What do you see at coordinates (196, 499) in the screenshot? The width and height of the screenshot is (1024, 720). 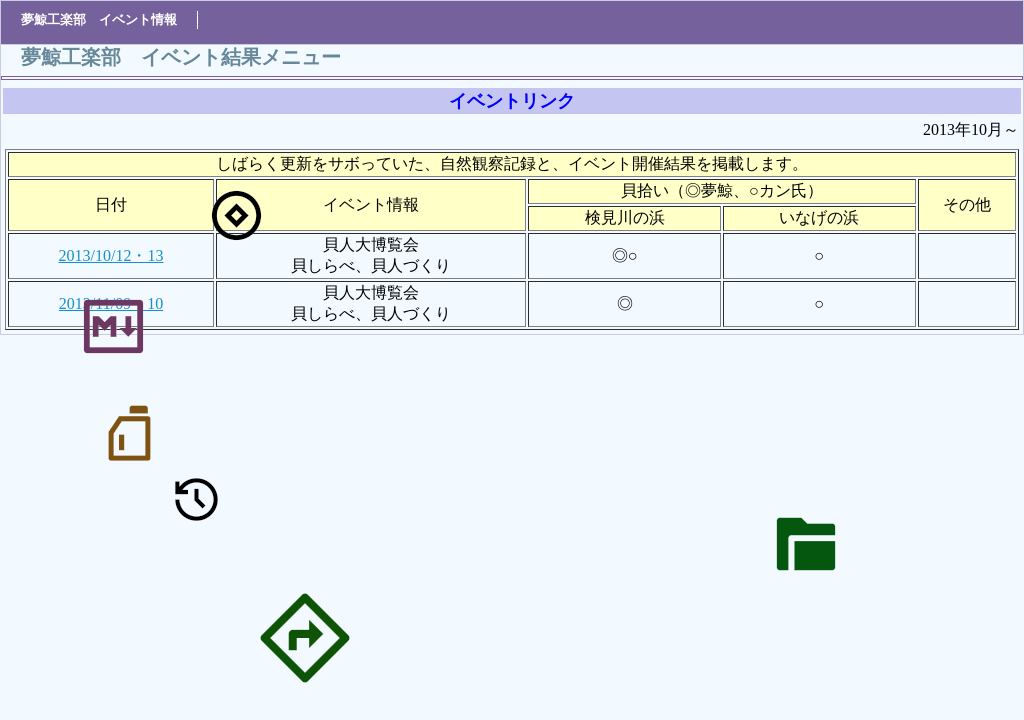 I see `view history or recent activity` at bounding box center [196, 499].